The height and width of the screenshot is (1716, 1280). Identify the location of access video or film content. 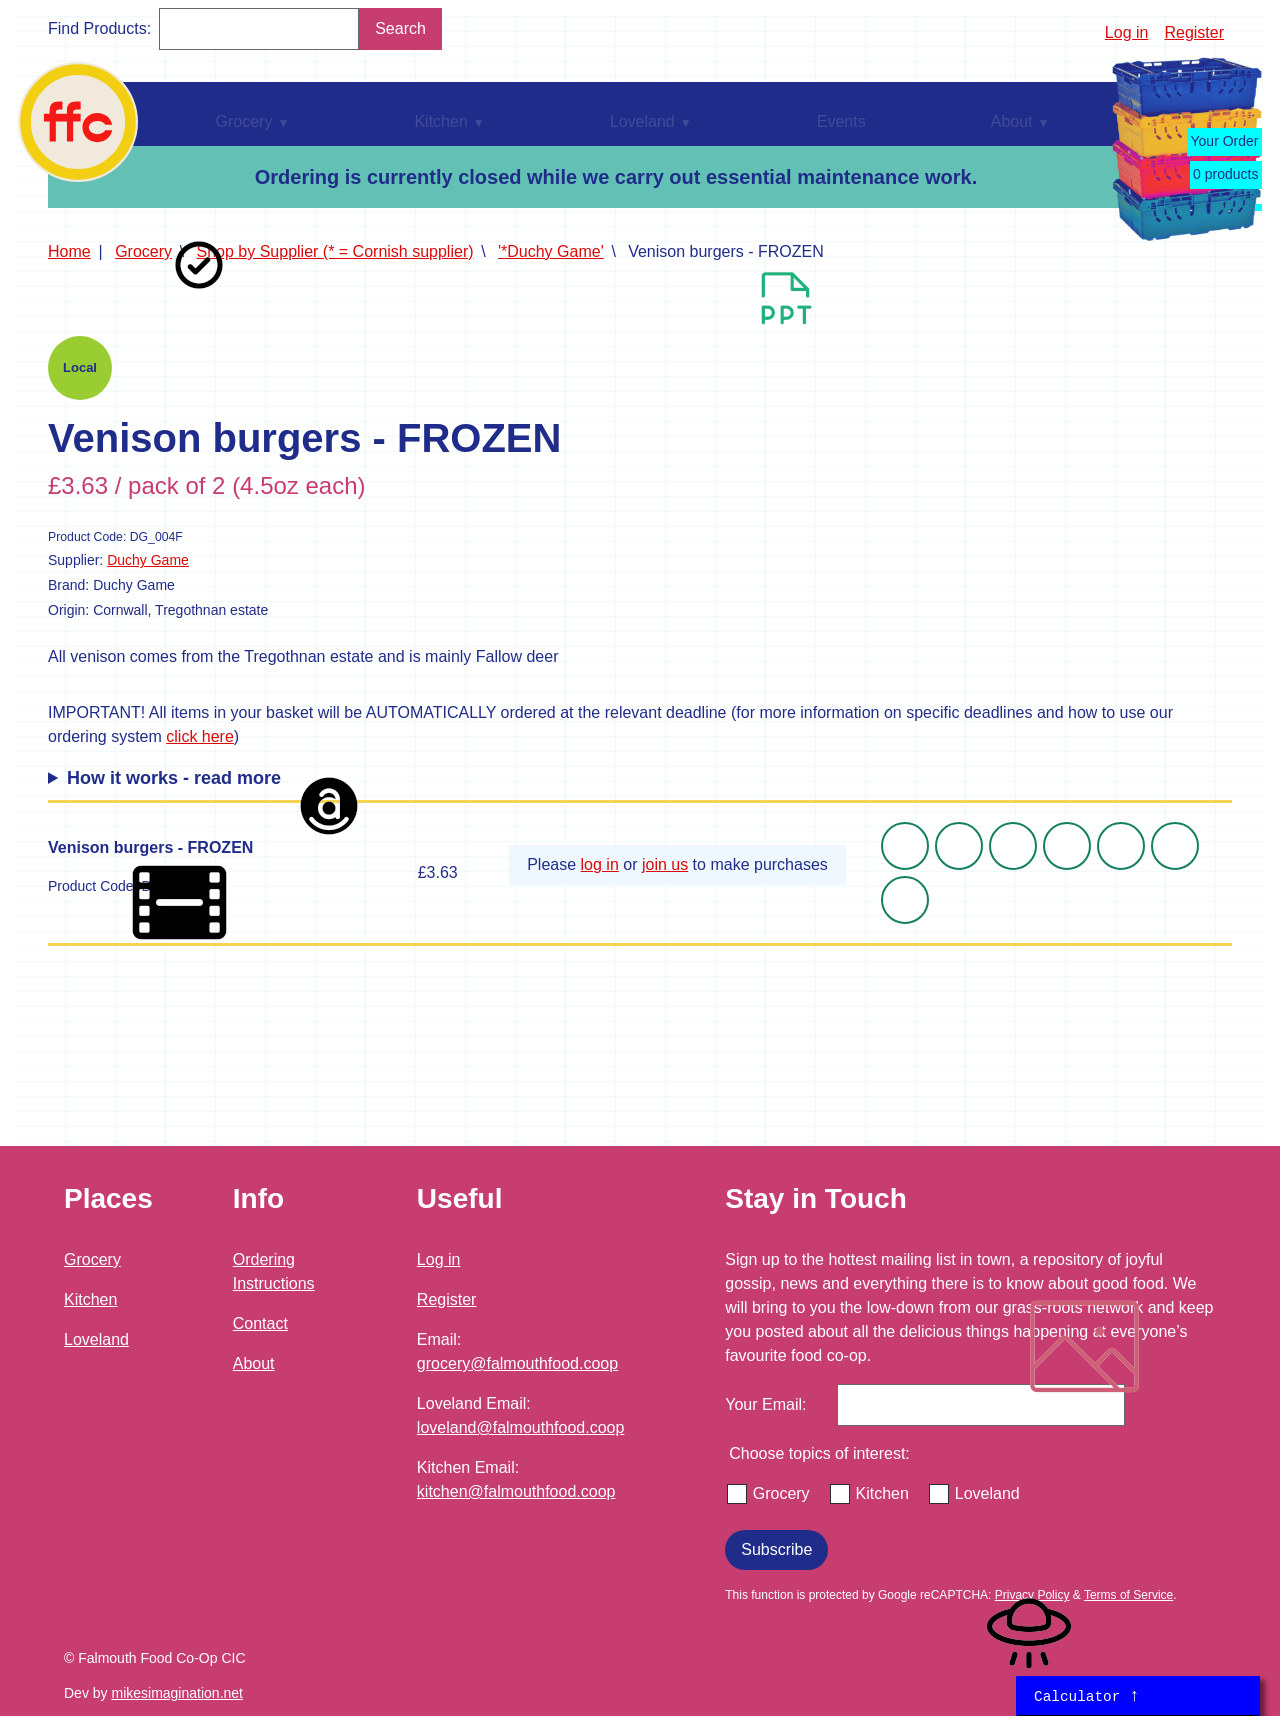
(179, 902).